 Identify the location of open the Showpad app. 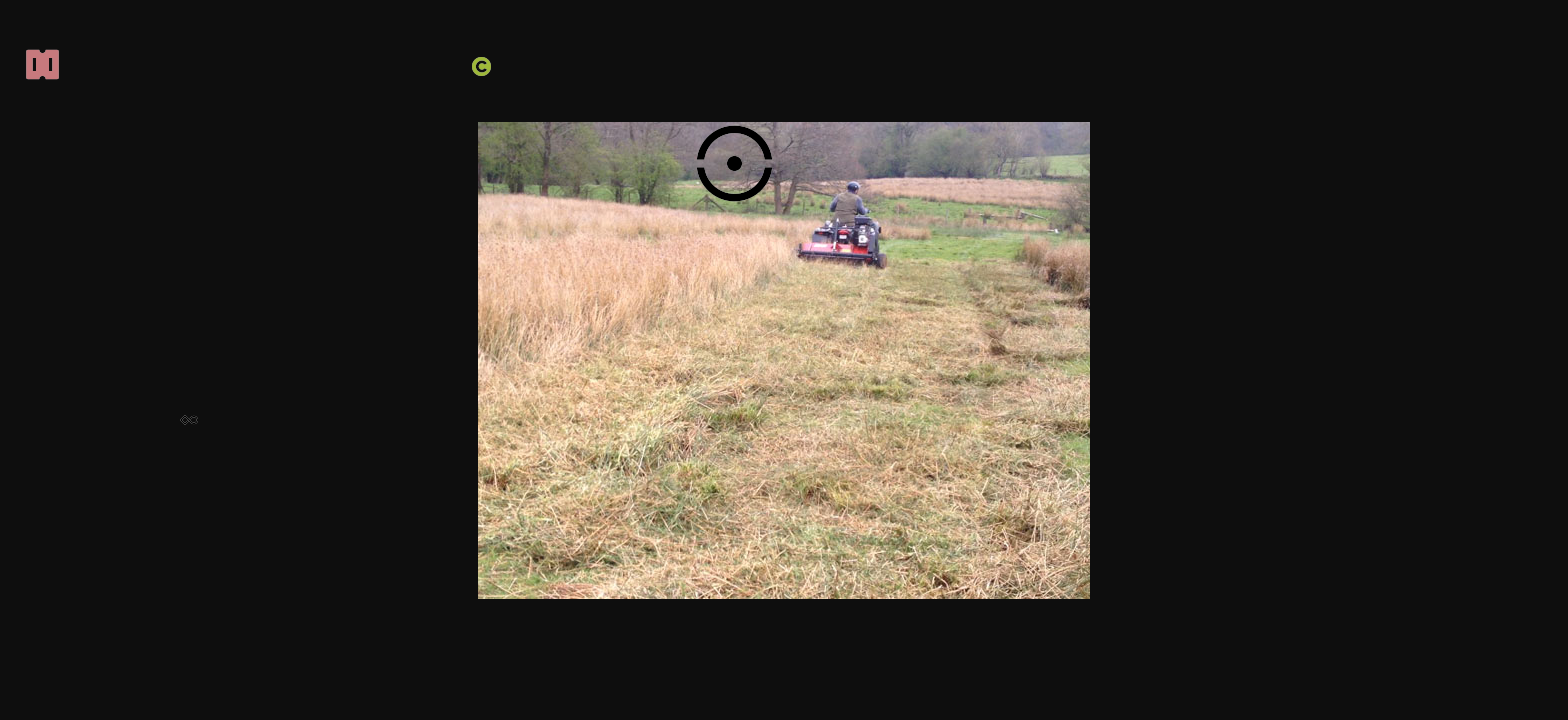
(189, 420).